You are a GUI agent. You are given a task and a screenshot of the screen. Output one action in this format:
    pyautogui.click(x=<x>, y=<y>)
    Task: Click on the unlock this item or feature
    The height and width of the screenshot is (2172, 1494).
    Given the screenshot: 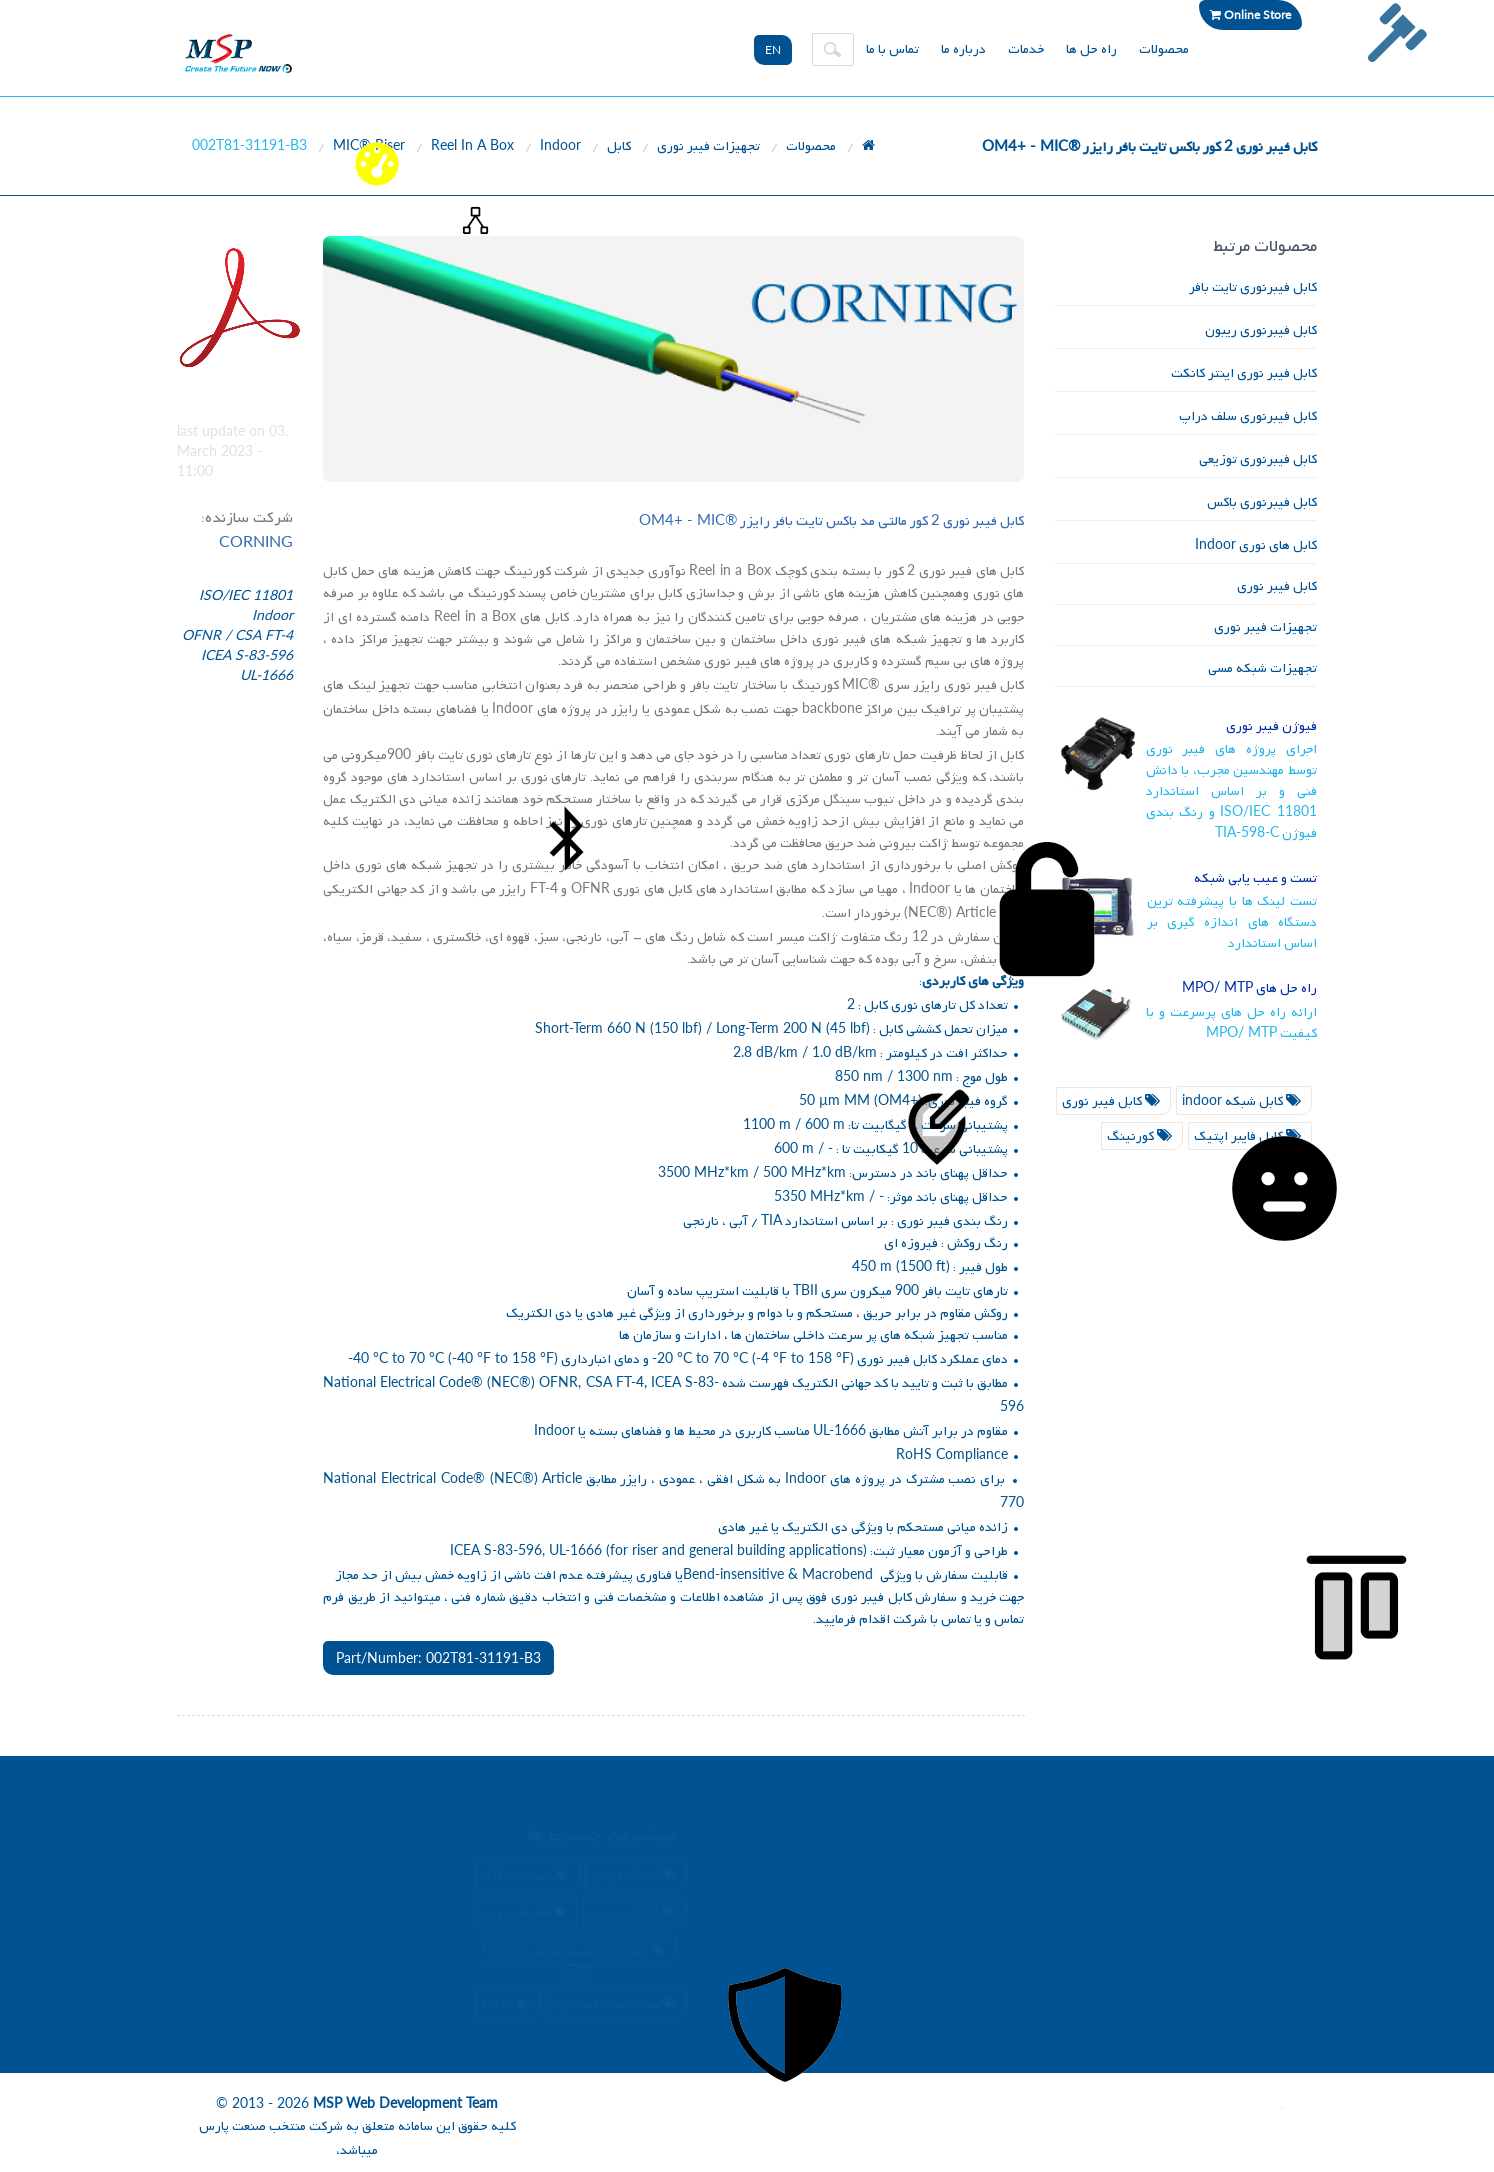 What is the action you would take?
    pyautogui.click(x=1047, y=913)
    